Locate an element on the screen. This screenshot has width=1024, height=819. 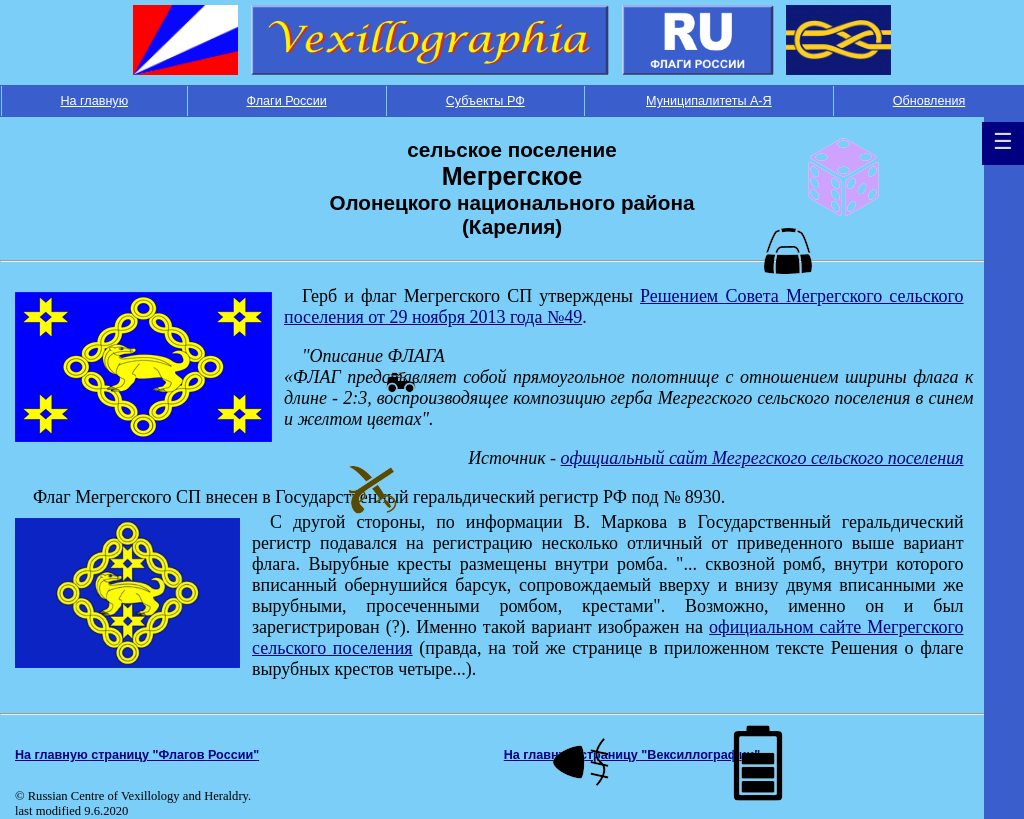
roll the dice or randomize is located at coordinates (843, 177).